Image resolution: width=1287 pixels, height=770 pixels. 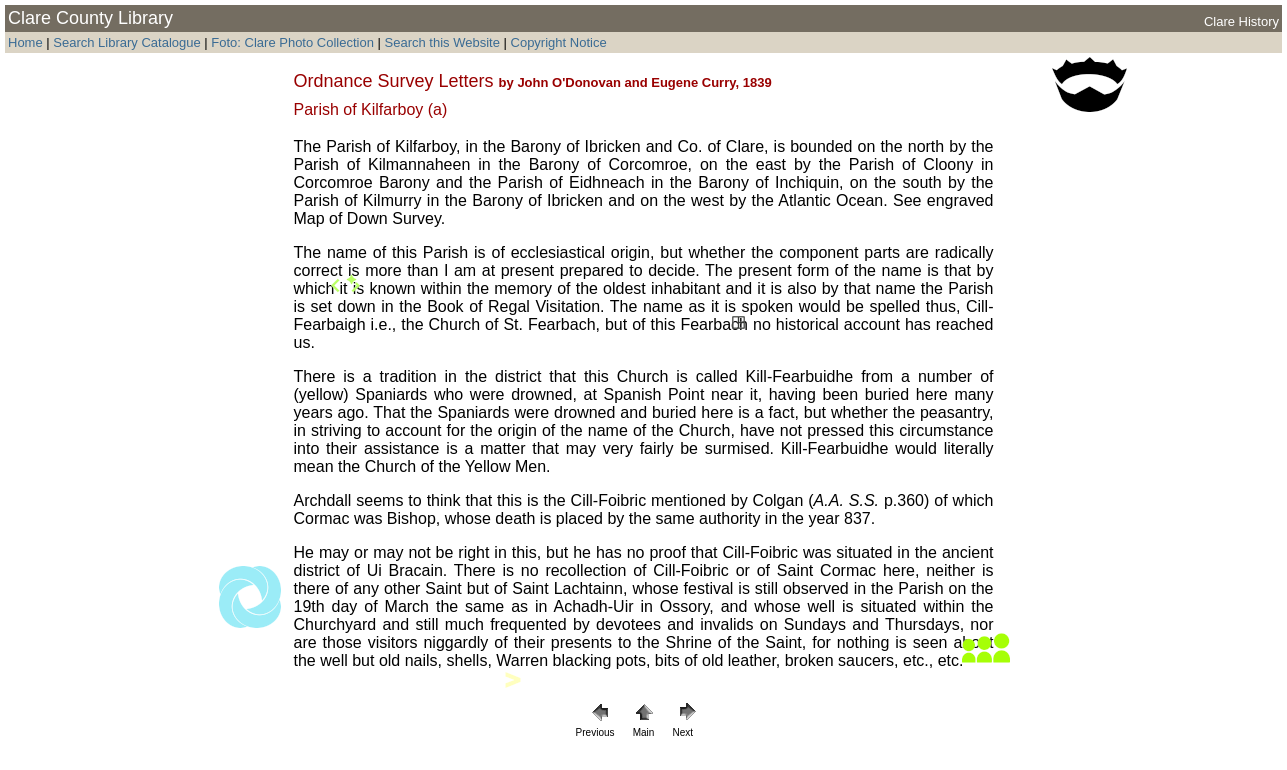 What do you see at coordinates (738, 322) in the screenshot?
I see `switch to grid layout view` at bounding box center [738, 322].